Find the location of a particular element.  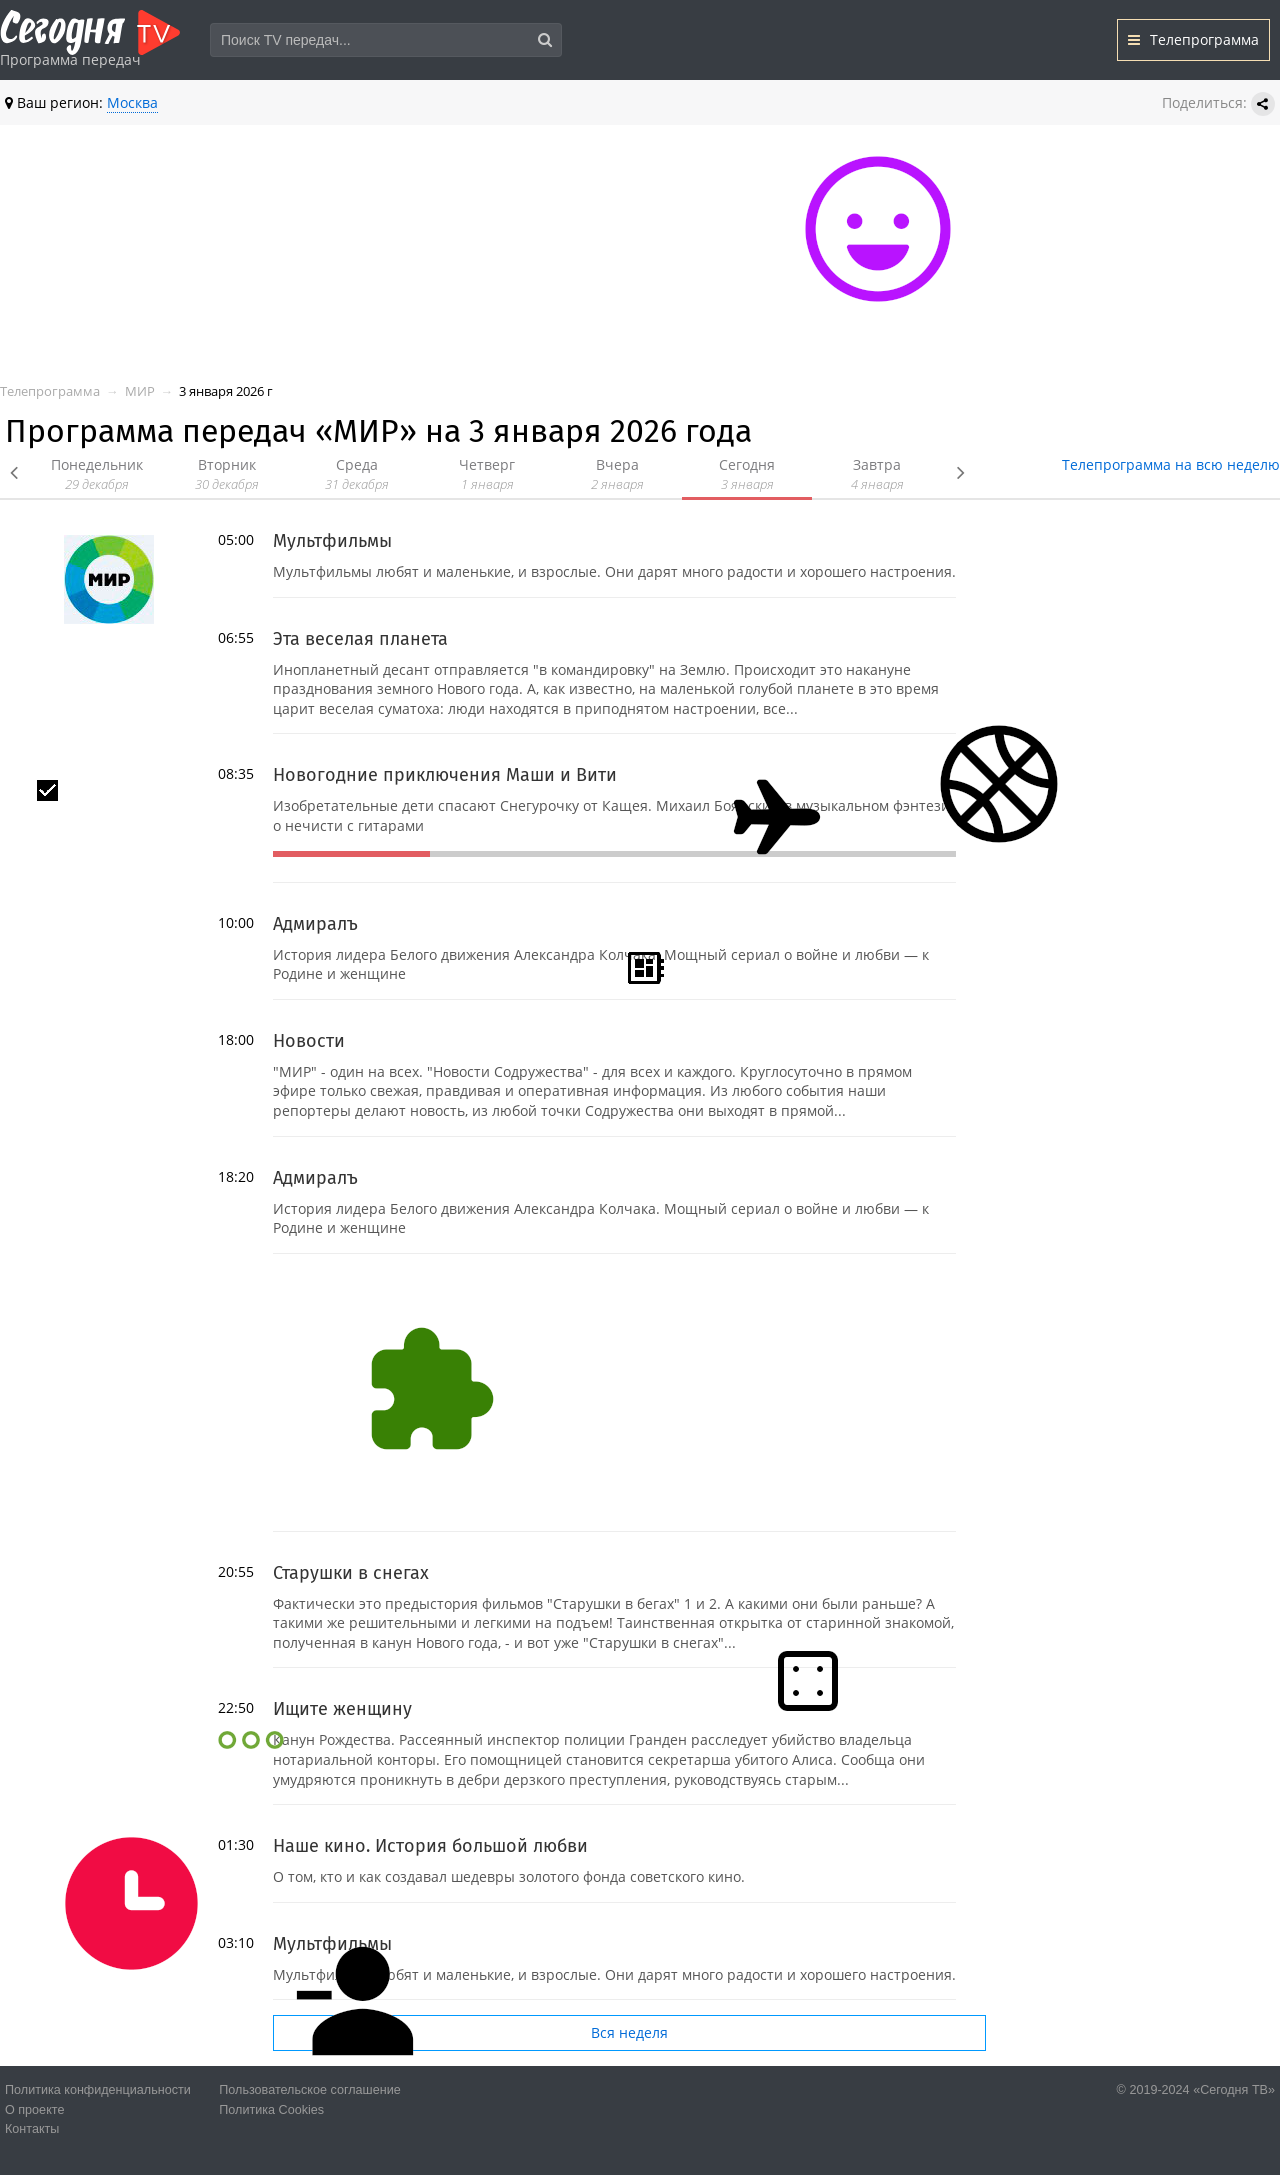

access developer or hardware settings is located at coordinates (646, 968).